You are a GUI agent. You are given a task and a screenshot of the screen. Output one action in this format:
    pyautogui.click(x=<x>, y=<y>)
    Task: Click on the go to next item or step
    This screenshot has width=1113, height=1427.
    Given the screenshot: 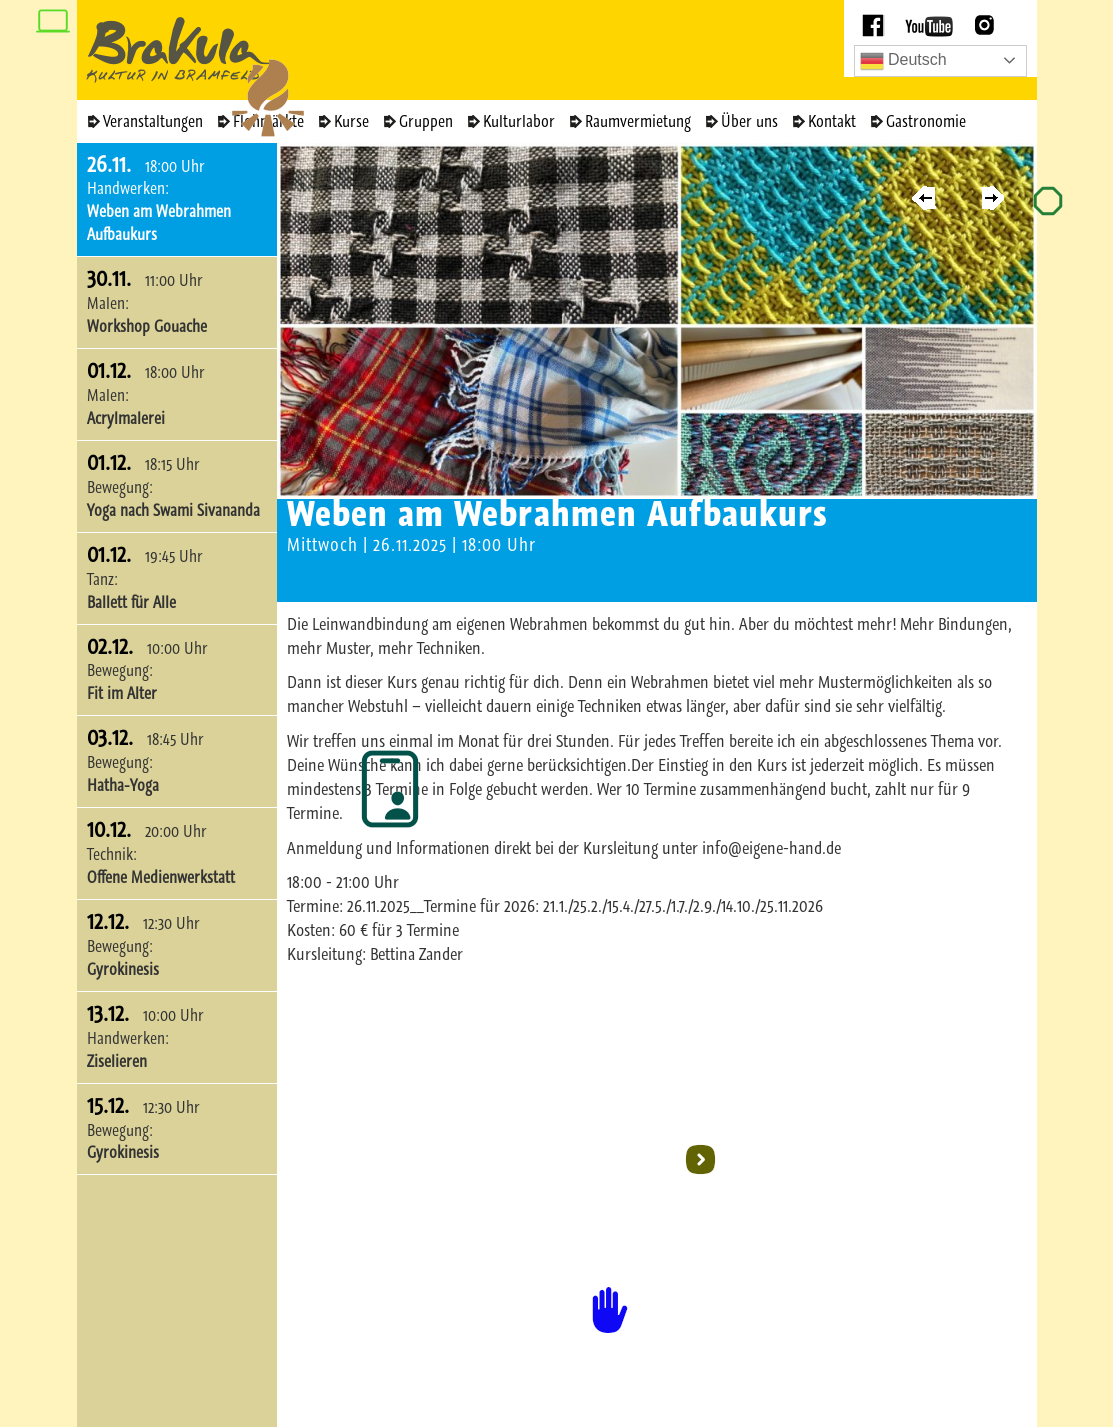 What is the action you would take?
    pyautogui.click(x=700, y=1159)
    